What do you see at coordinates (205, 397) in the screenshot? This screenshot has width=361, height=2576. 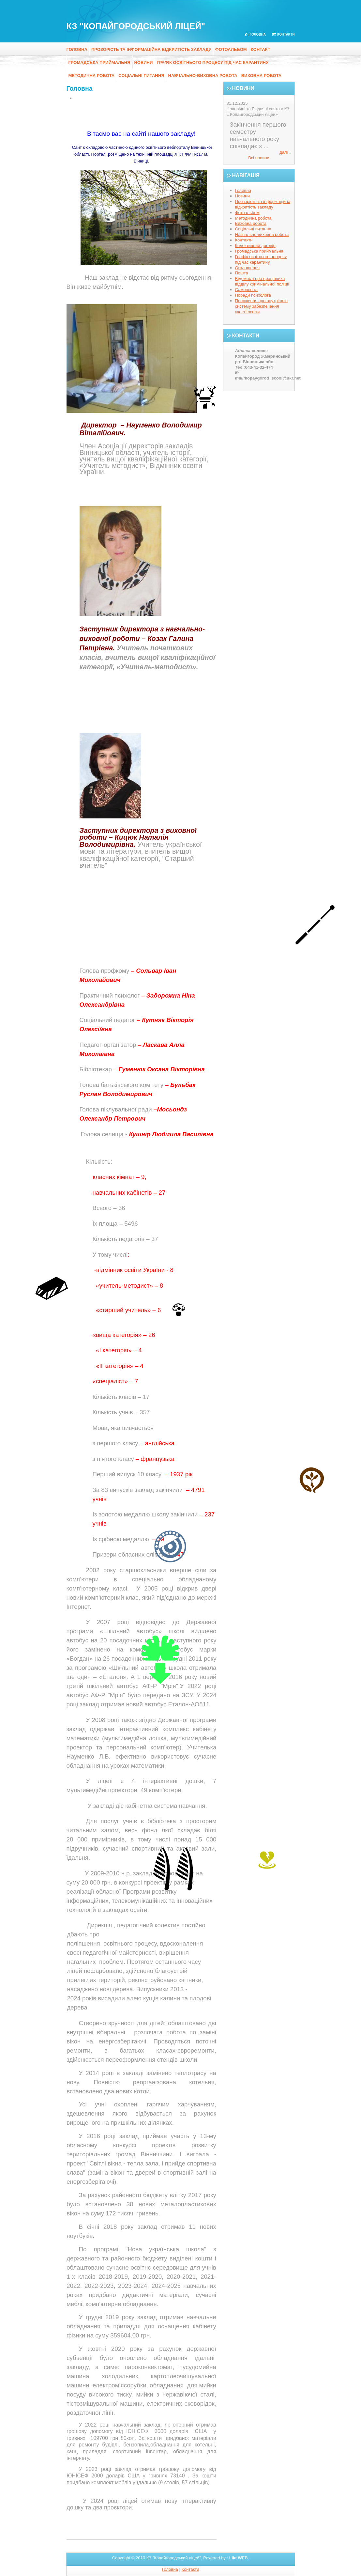 I see `activate electrical or energy-based ability` at bounding box center [205, 397].